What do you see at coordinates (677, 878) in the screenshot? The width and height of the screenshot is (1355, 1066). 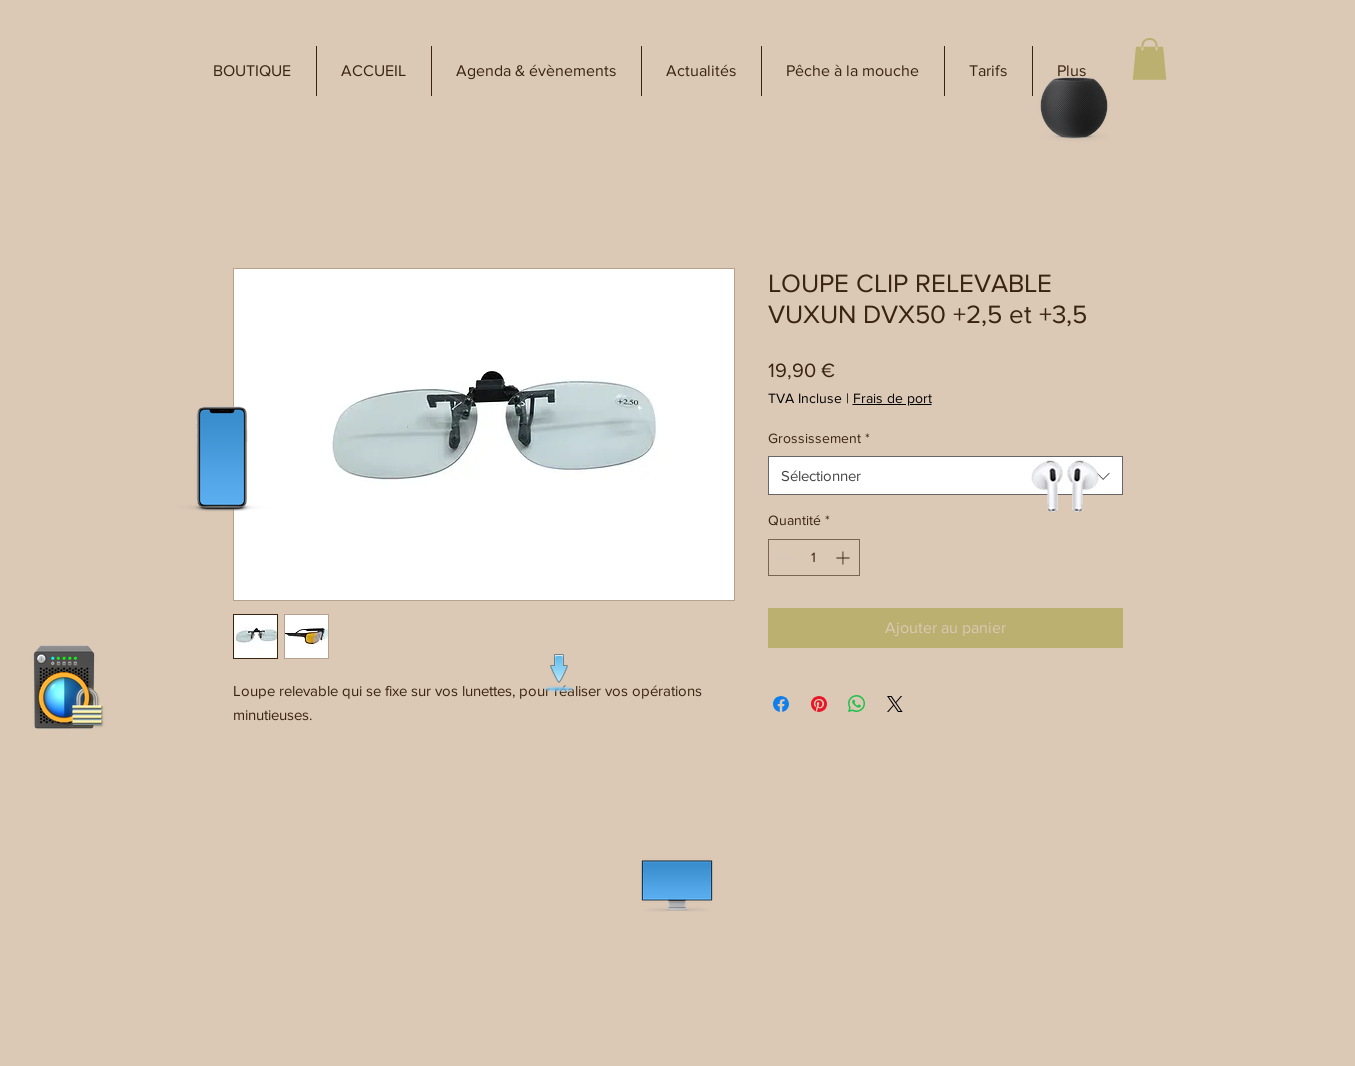 I see `apple pro display xdr monitor` at bounding box center [677, 878].